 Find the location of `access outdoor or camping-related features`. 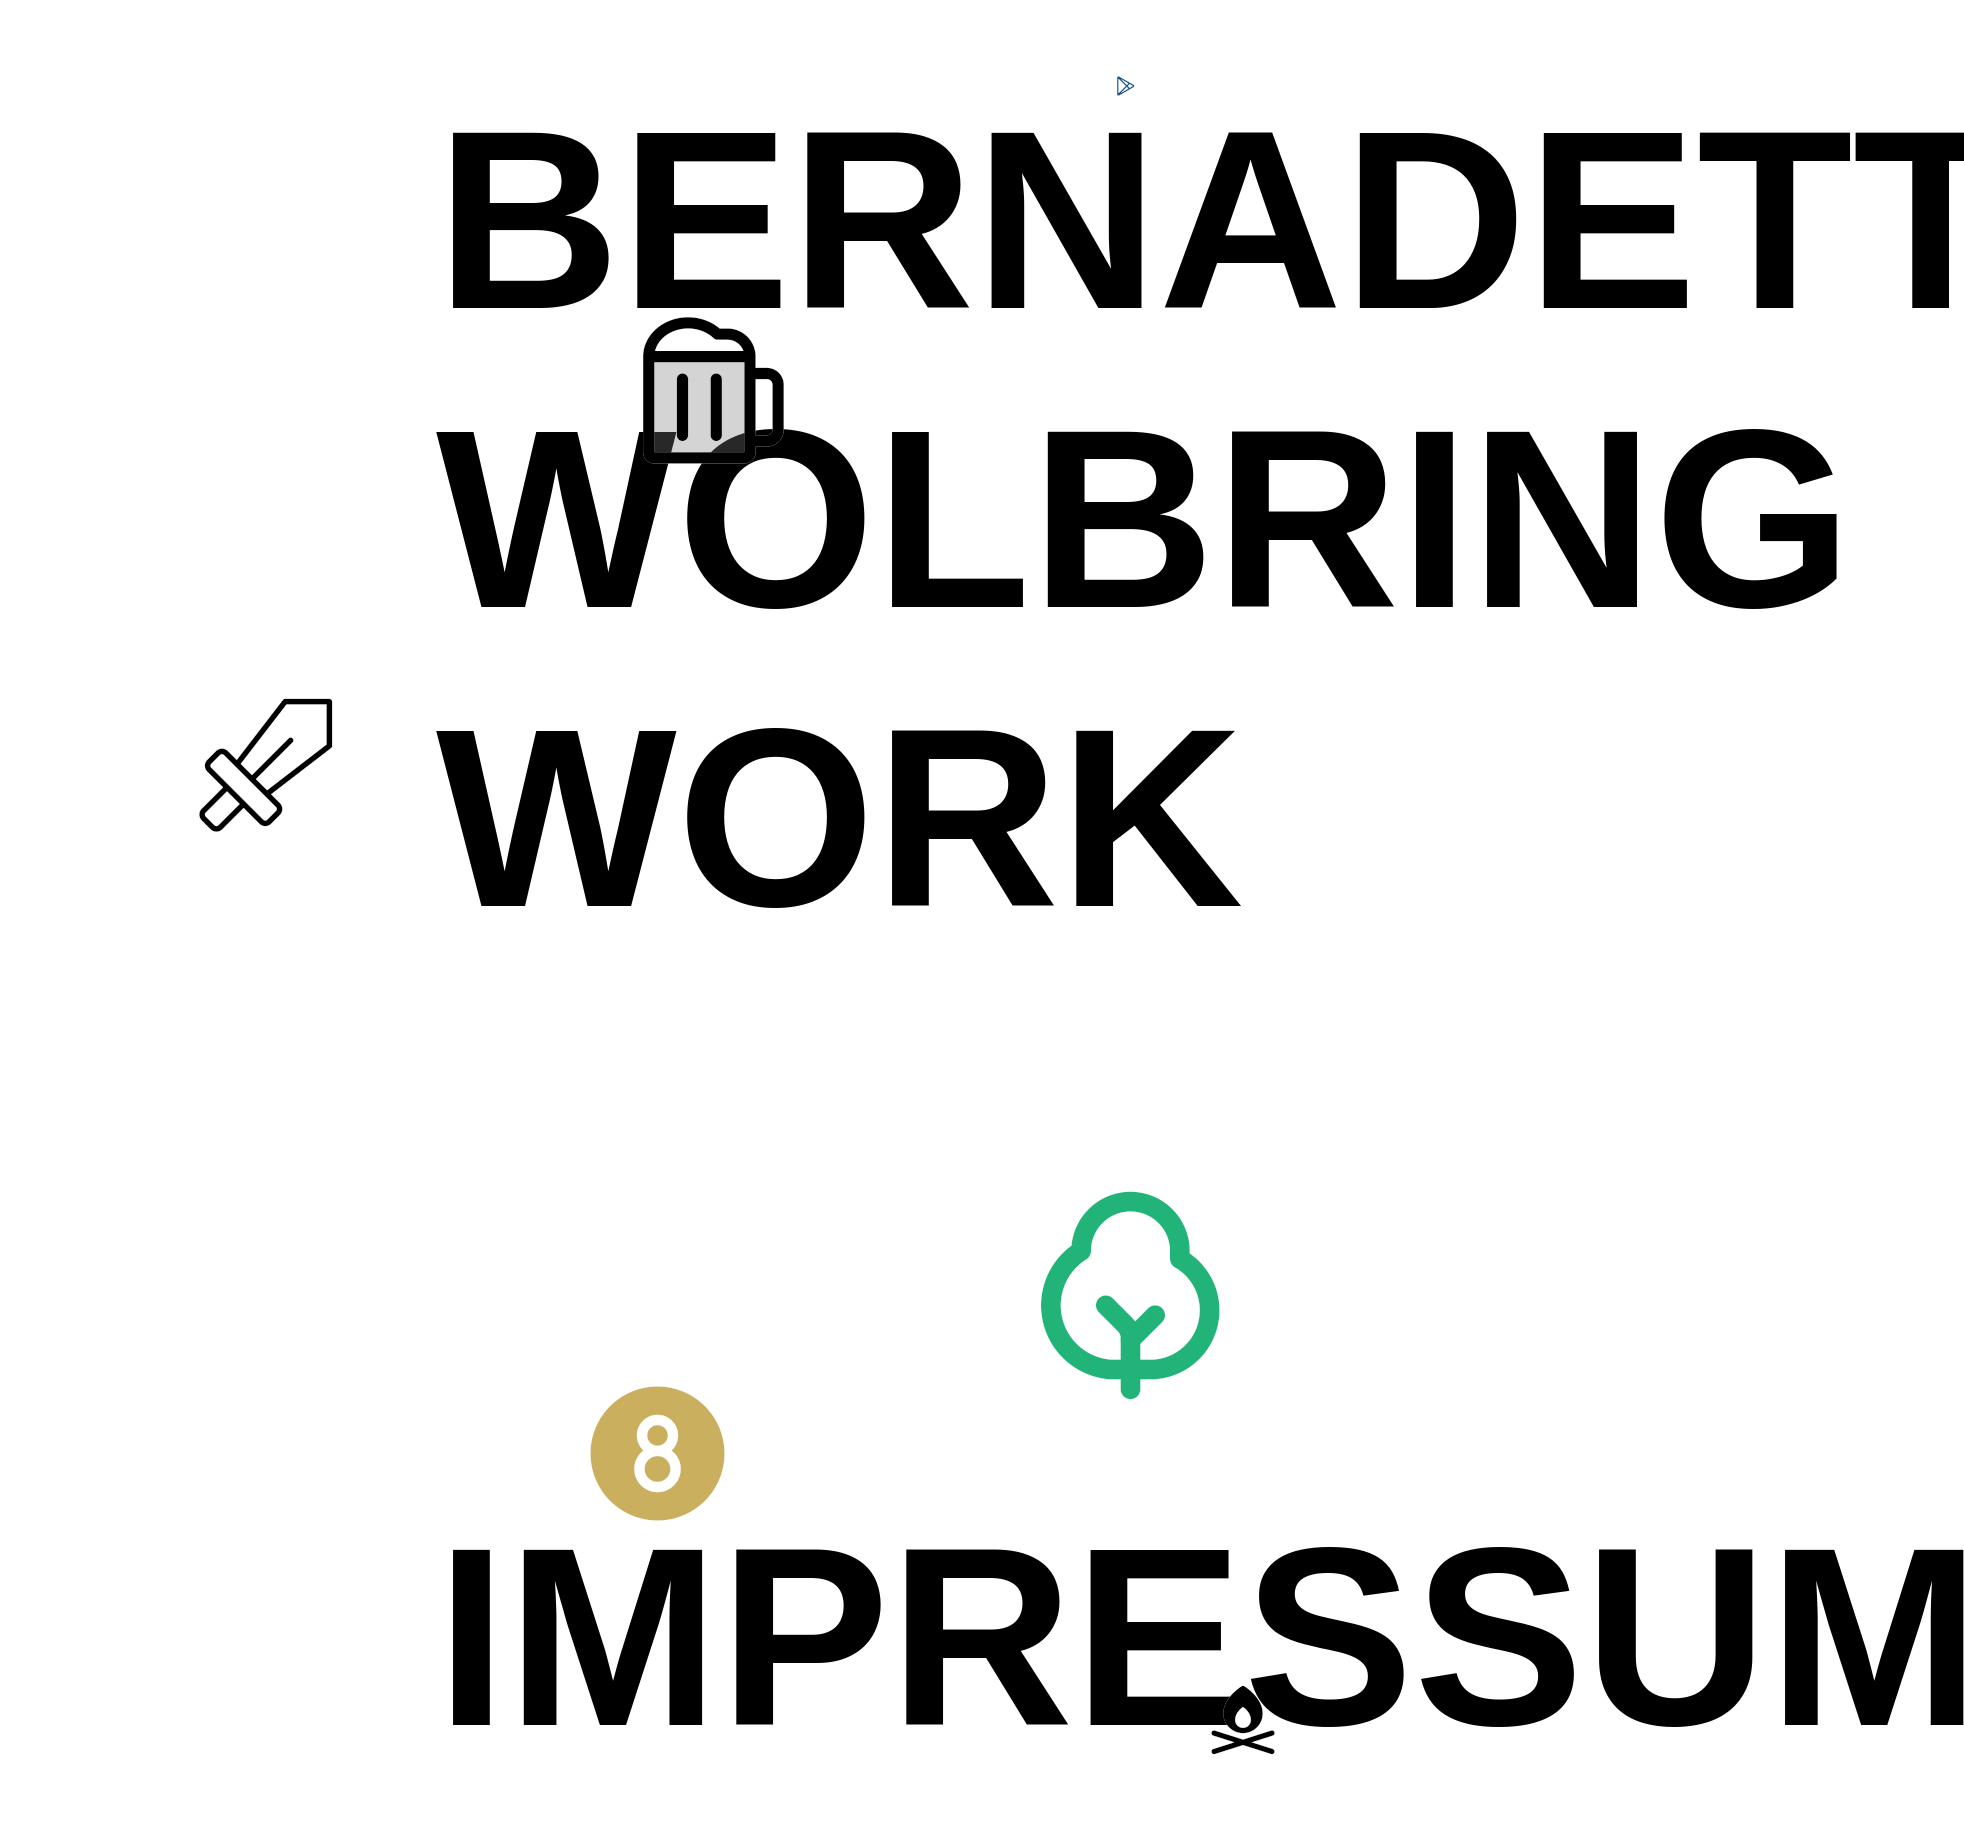

access outdoor or camping-related features is located at coordinates (1243, 1720).